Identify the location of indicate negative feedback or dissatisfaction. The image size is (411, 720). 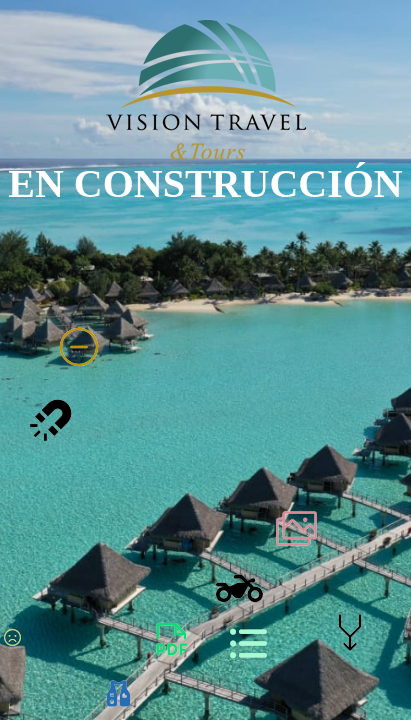
(12, 637).